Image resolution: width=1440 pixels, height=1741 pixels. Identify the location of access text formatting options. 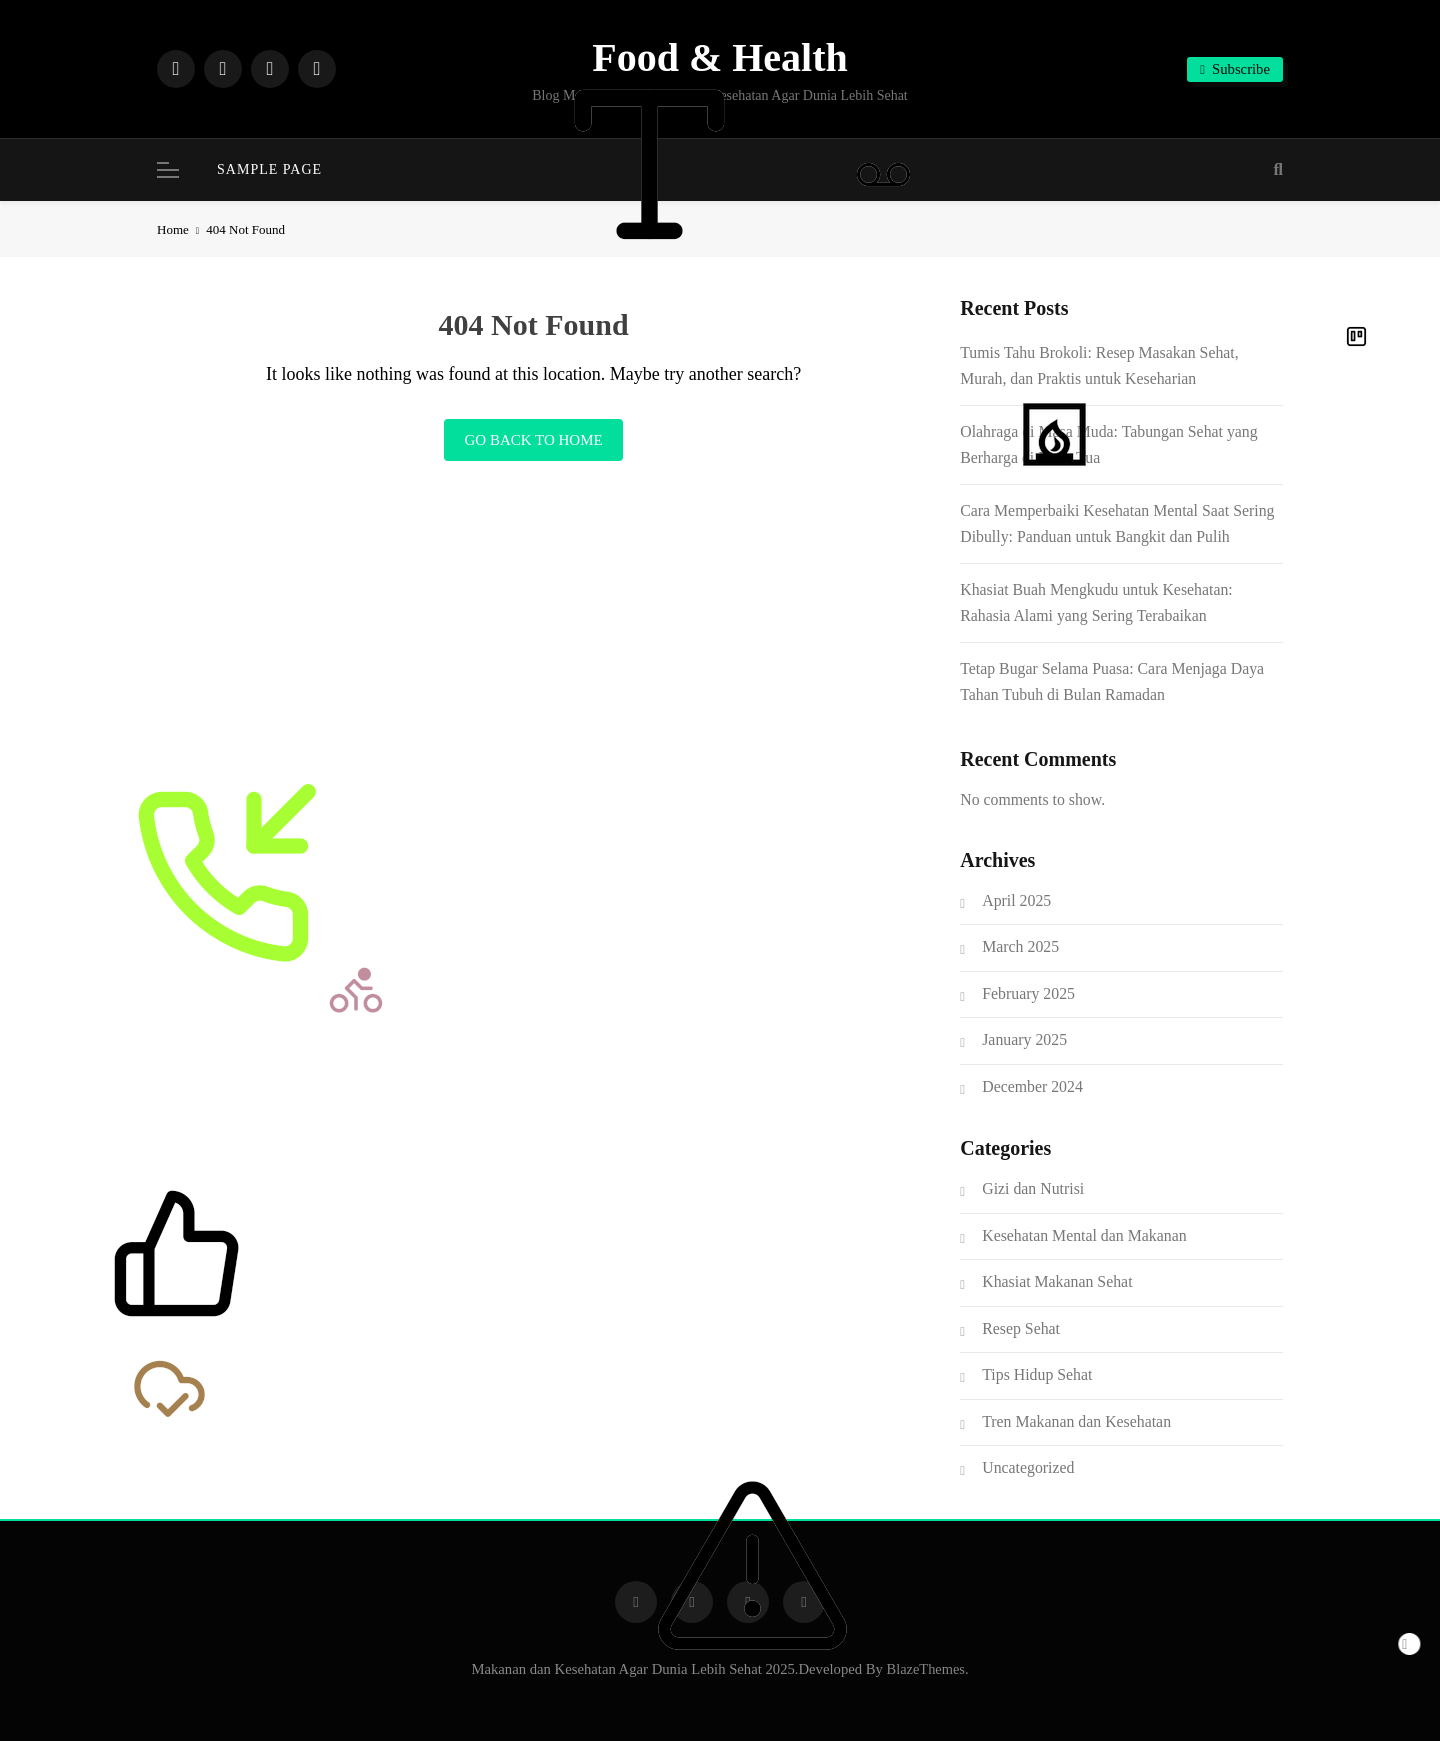
(649, 164).